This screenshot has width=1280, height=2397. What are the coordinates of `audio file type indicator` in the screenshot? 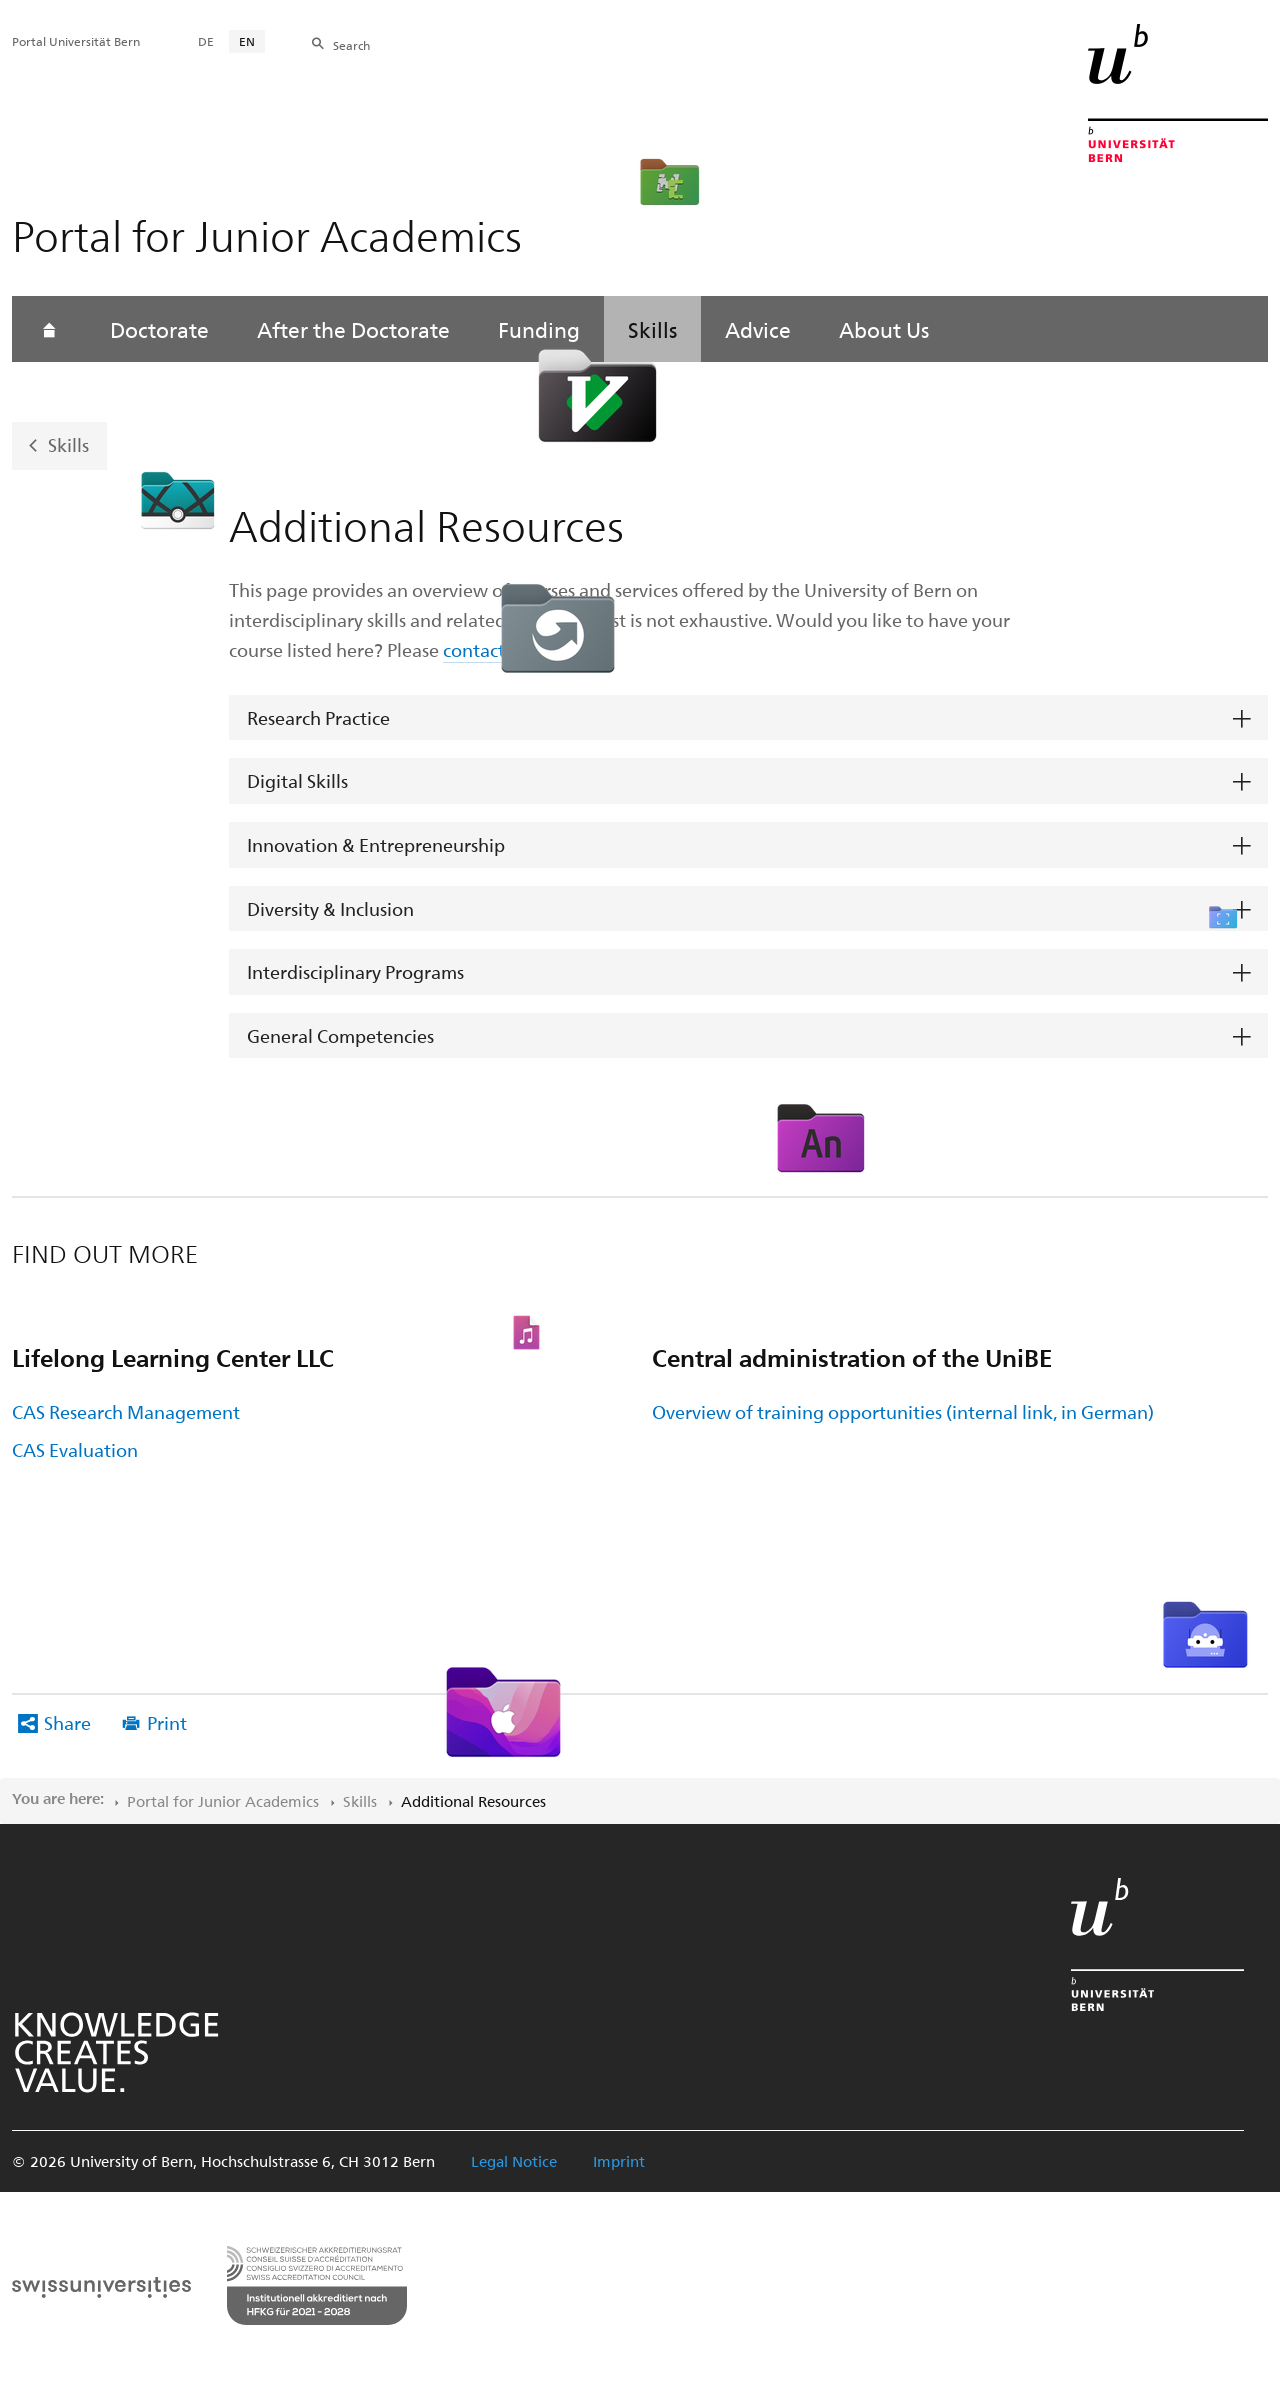 It's located at (526, 1332).